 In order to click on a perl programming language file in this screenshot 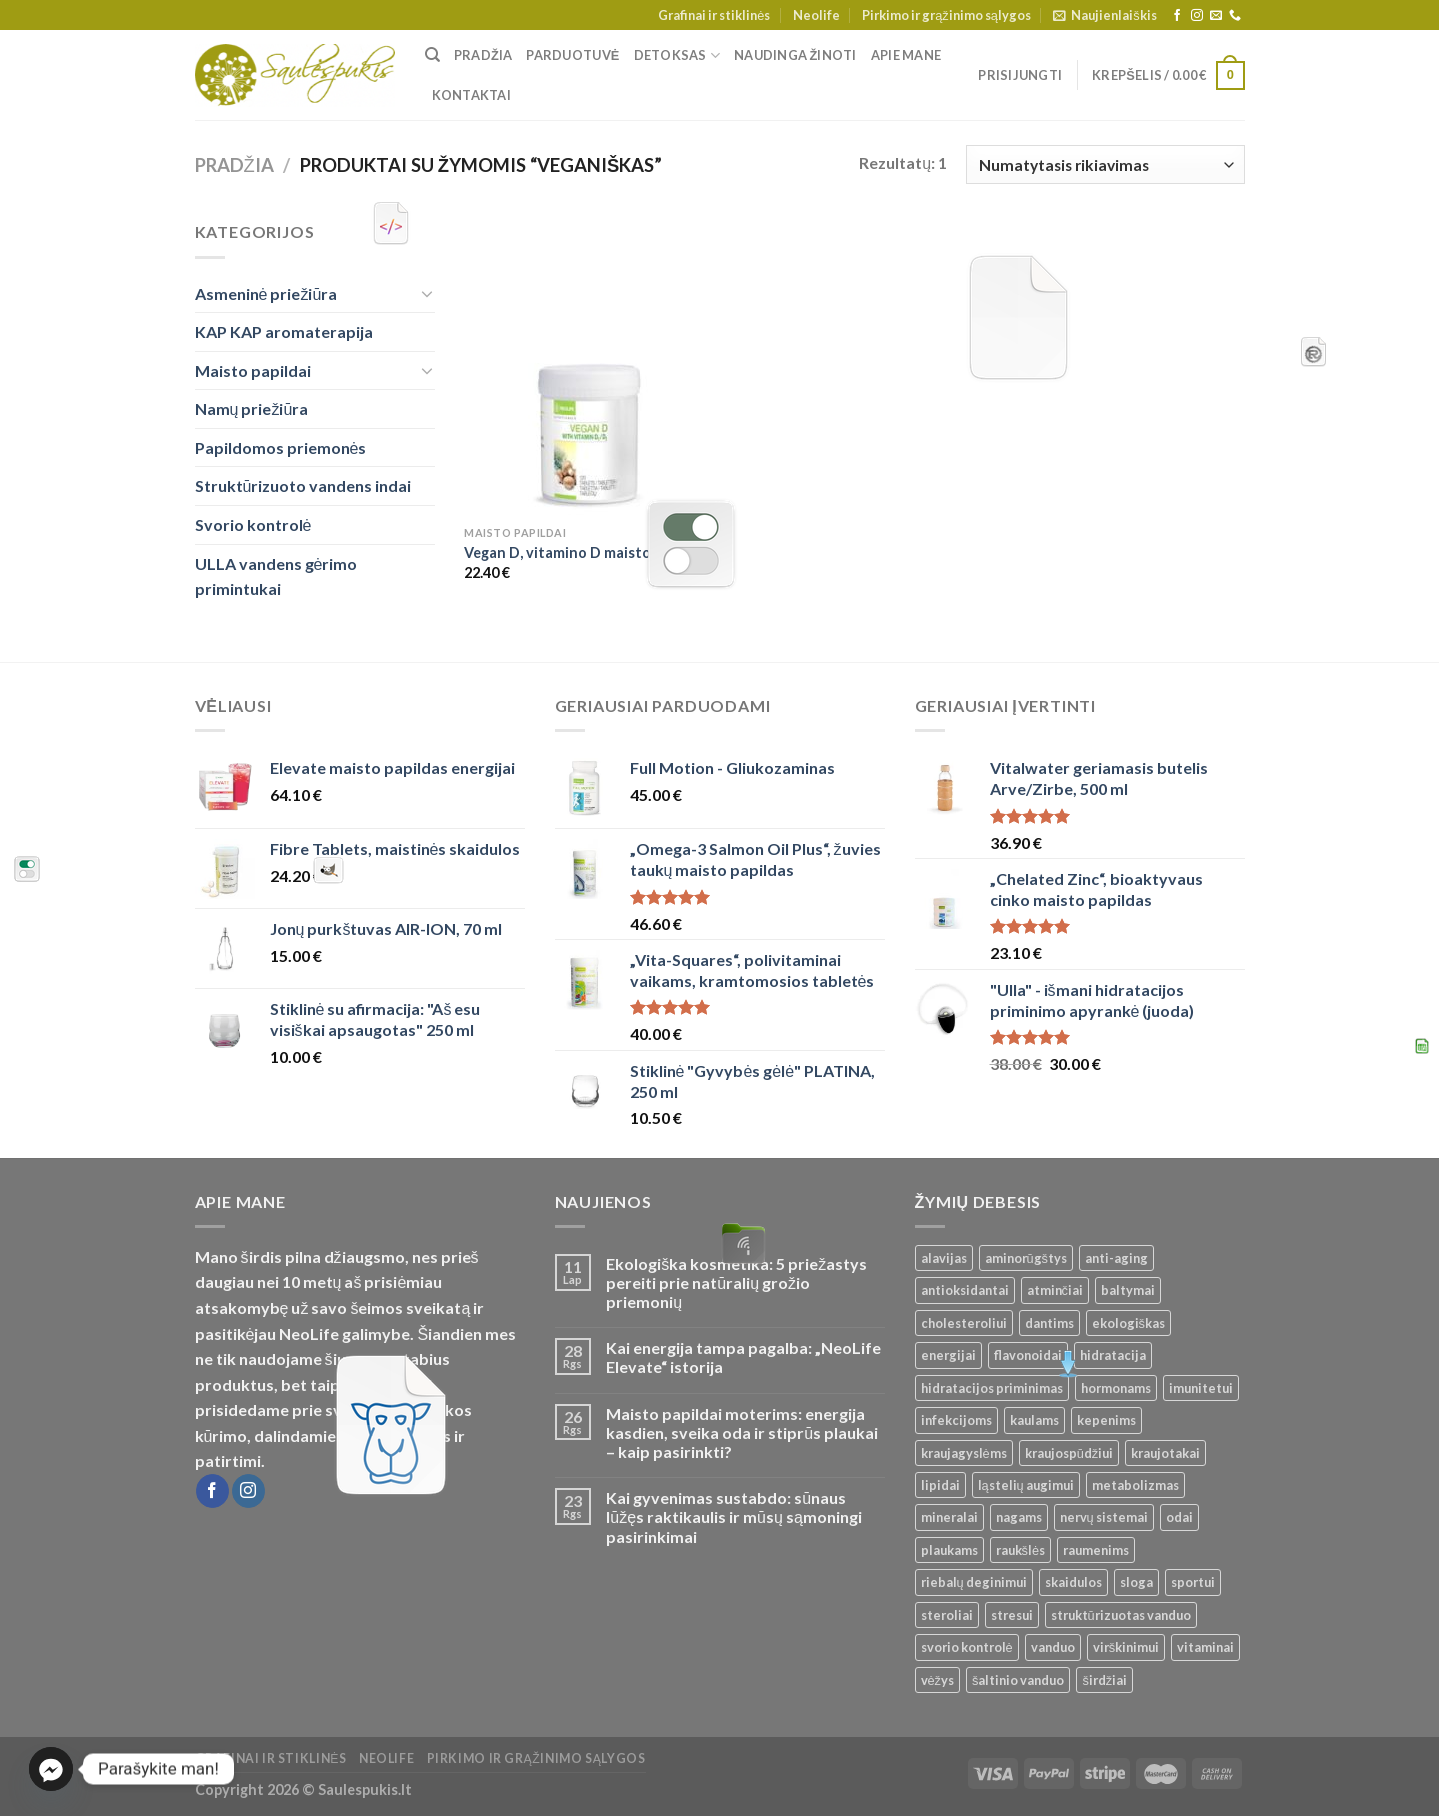, I will do `click(391, 1425)`.